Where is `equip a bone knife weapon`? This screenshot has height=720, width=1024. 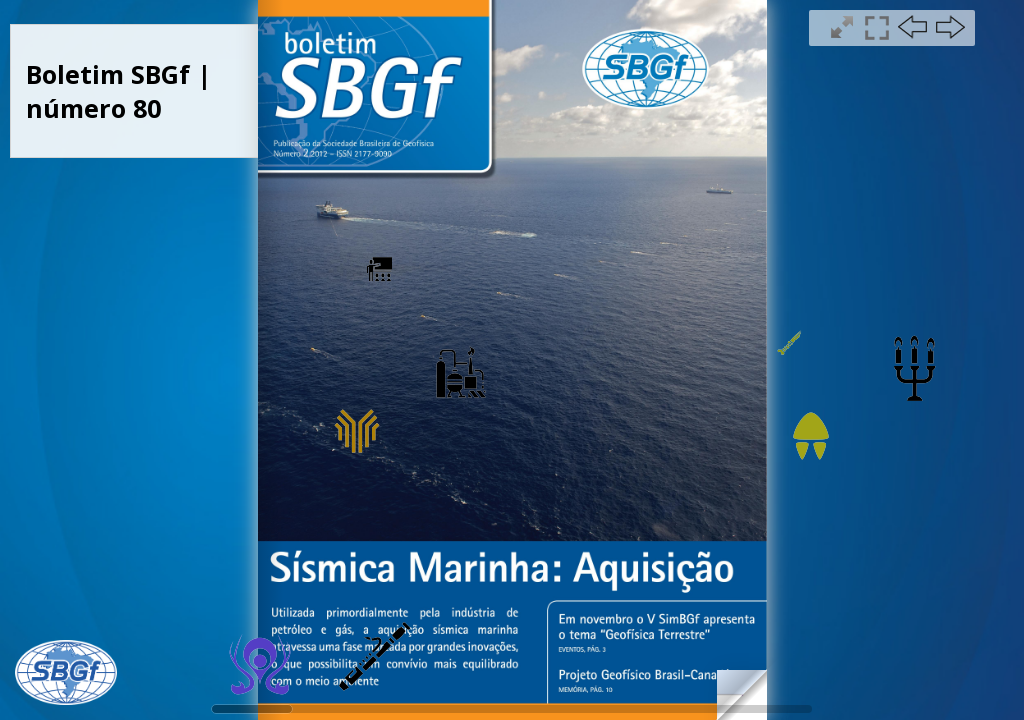
equip a bone knife weapon is located at coordinates (789, 342).